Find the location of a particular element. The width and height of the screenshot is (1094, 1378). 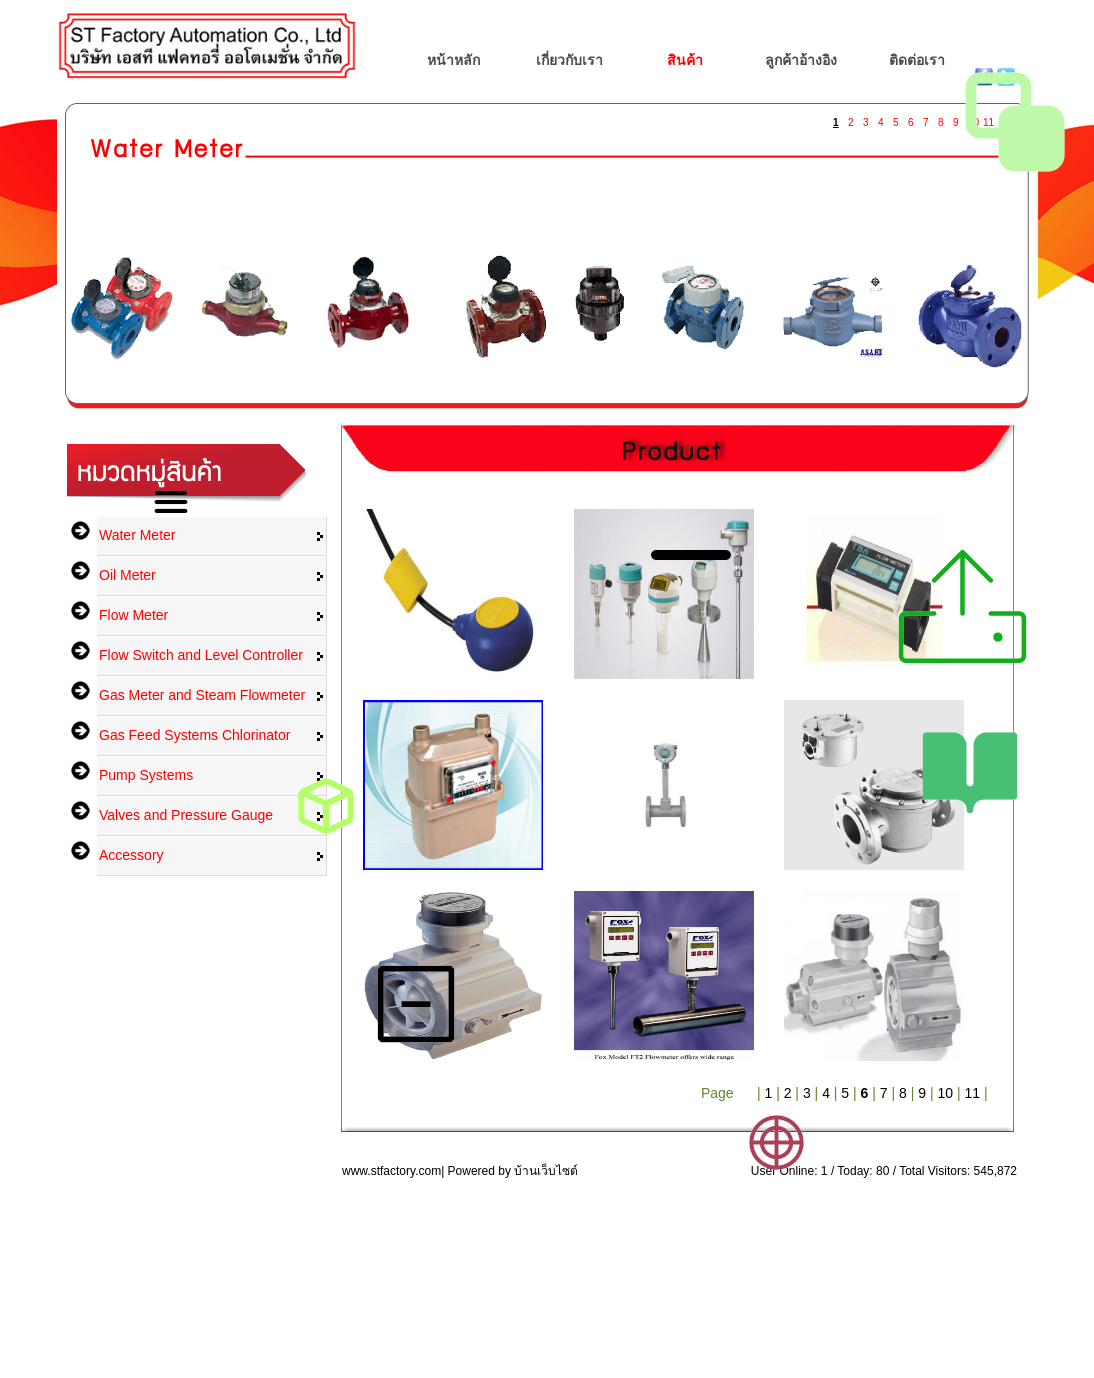

copy to clipboard is located at coordinates (1015, 122).